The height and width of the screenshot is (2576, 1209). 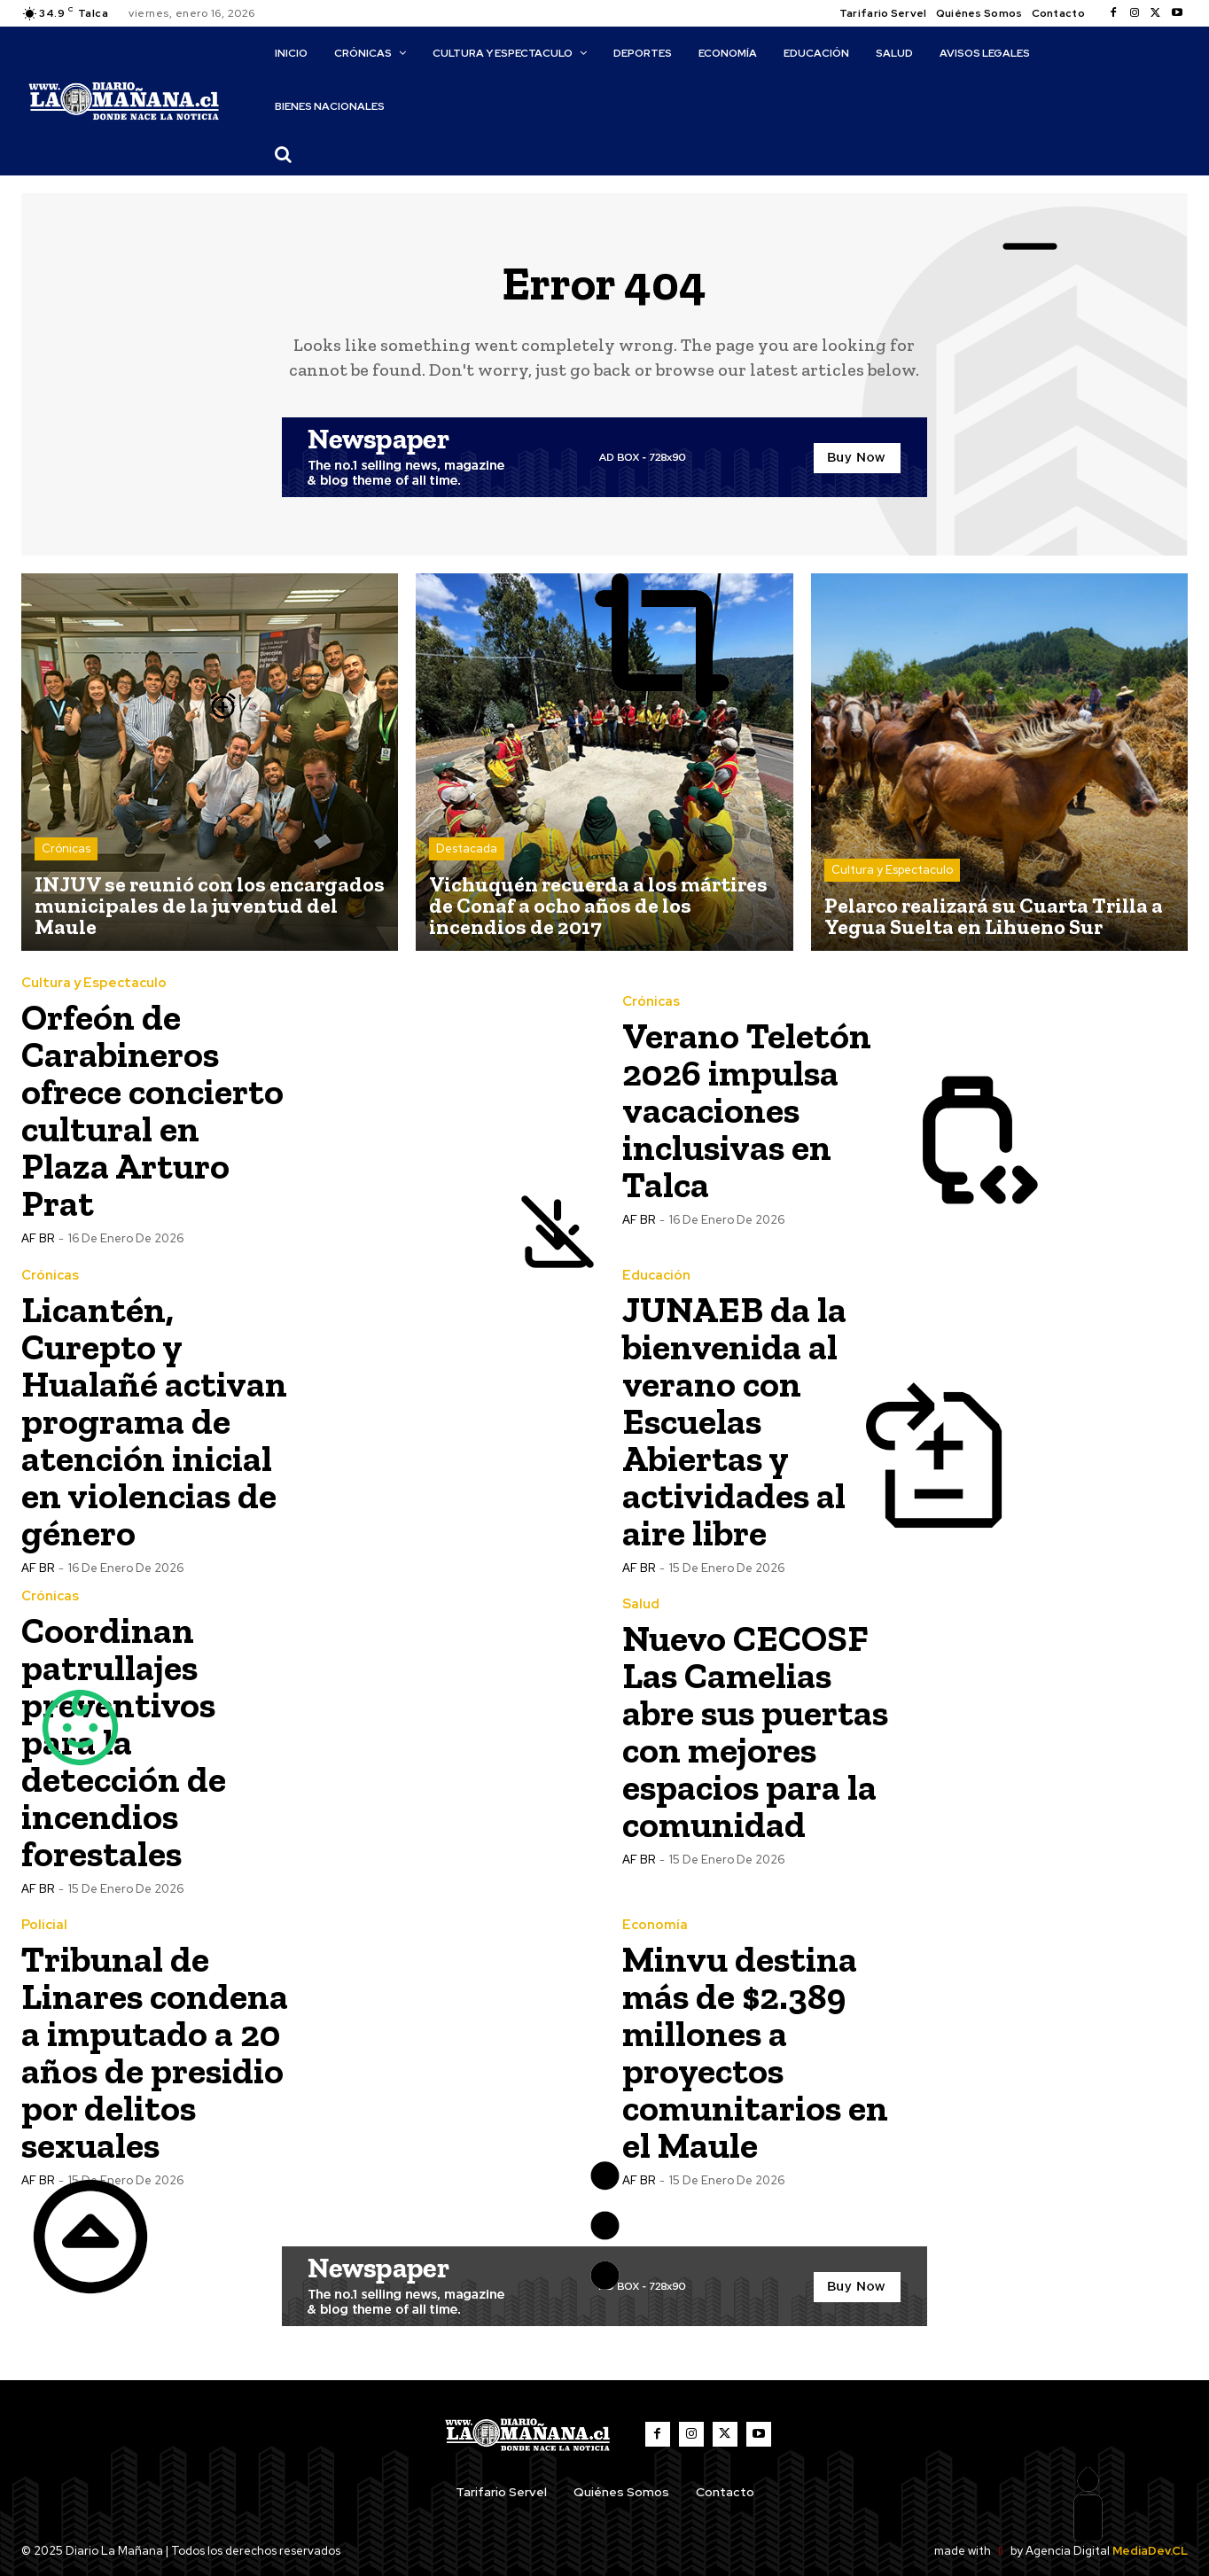 What do you see at coordinates (558, 1232) in the screenshot?
I see `download unavailable or disabled` at bounding box center [558, 1232].